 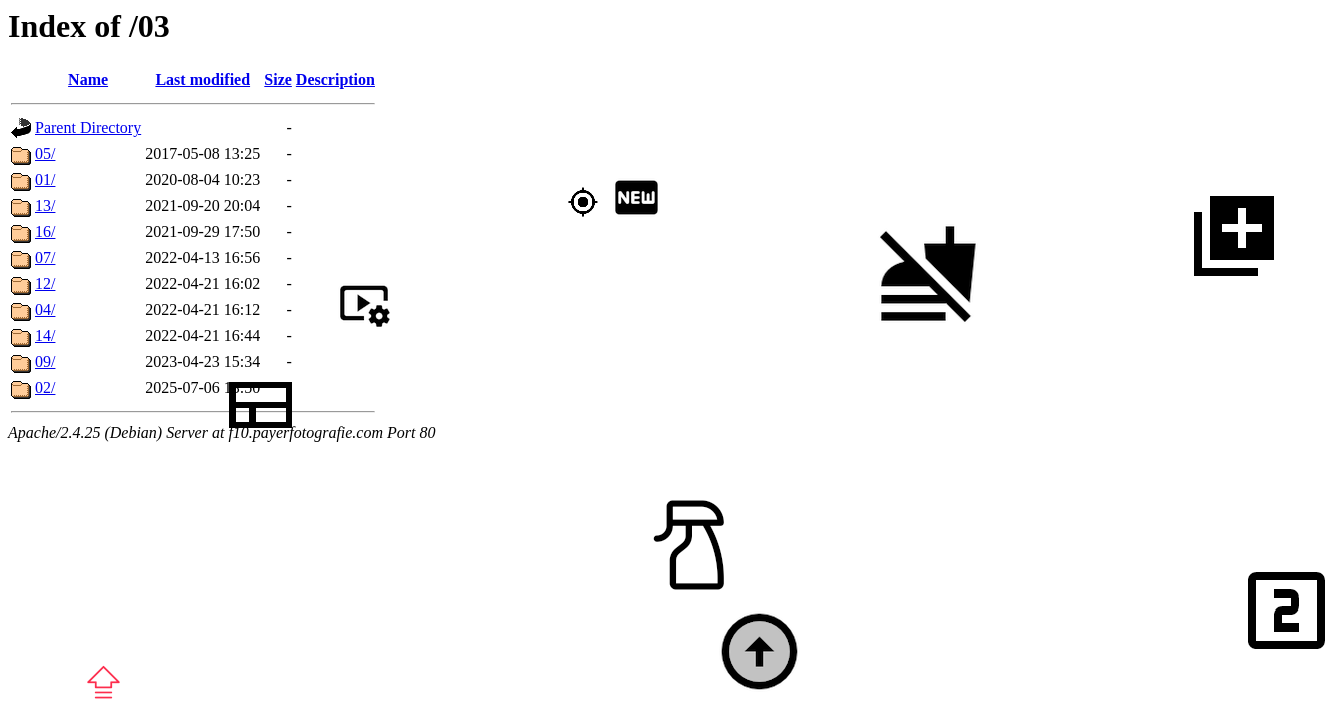 What do you see at coordinates (1286, 610) in the screenshot?
I see `indicates step two in a multi-step process` at bounding box center [1286, 610].